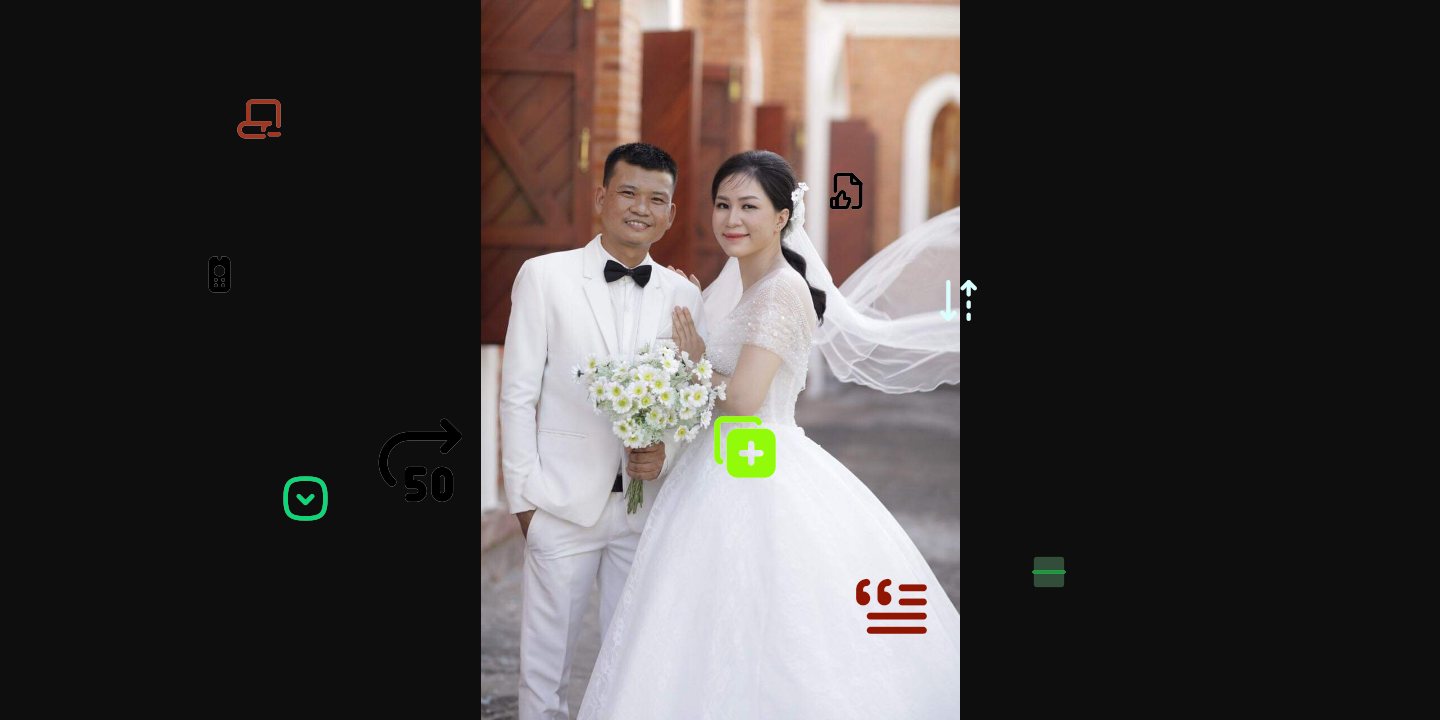 This screenshot has width=1440, height=720. What do you see at coordinates (891, 605) in the screenshot?
I see `insert a blockquote` at bounding box center [891, 605].